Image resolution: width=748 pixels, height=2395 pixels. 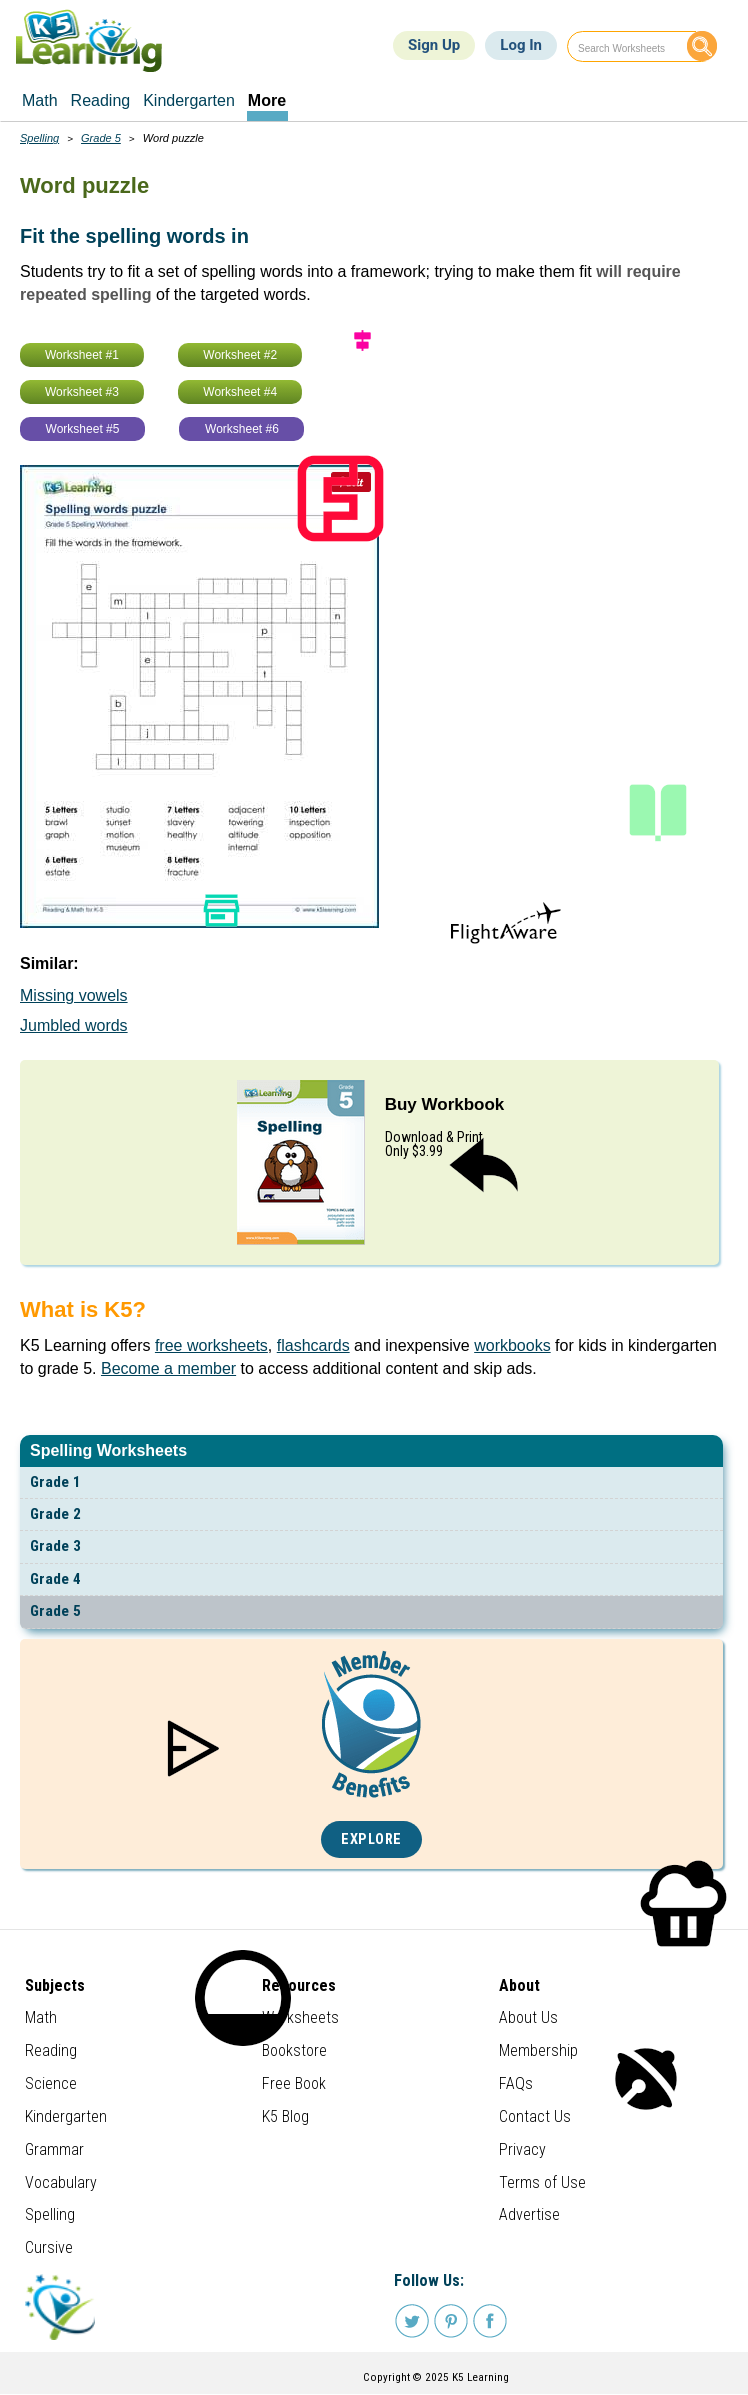 I want to click on view birthday or celebration notifications, so click(x=683, y=1903).